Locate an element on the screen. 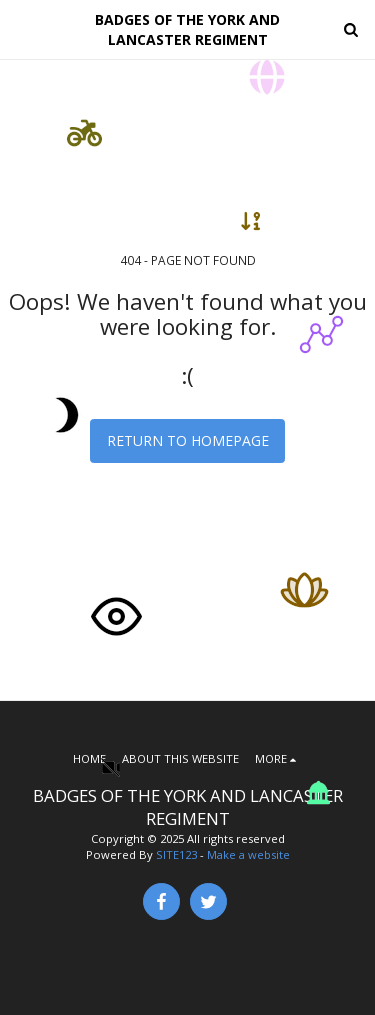 The image size is (375, 1015). view government or civic services is located at coordinates (318, 792).